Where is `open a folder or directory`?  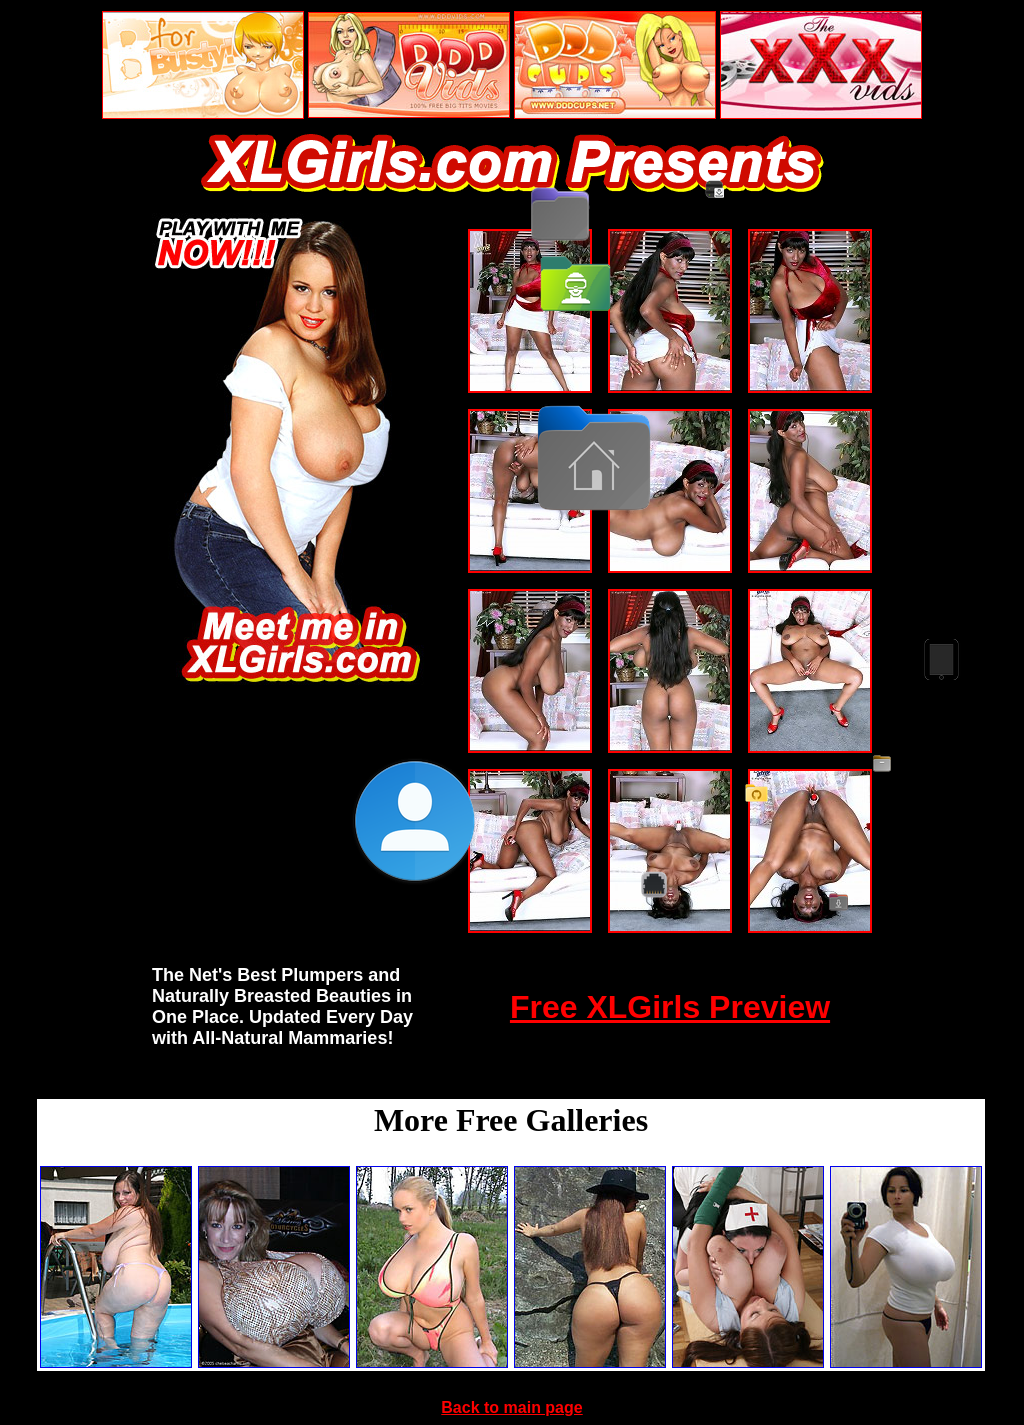 open a folder or directory is located at coordinates (560, 214).